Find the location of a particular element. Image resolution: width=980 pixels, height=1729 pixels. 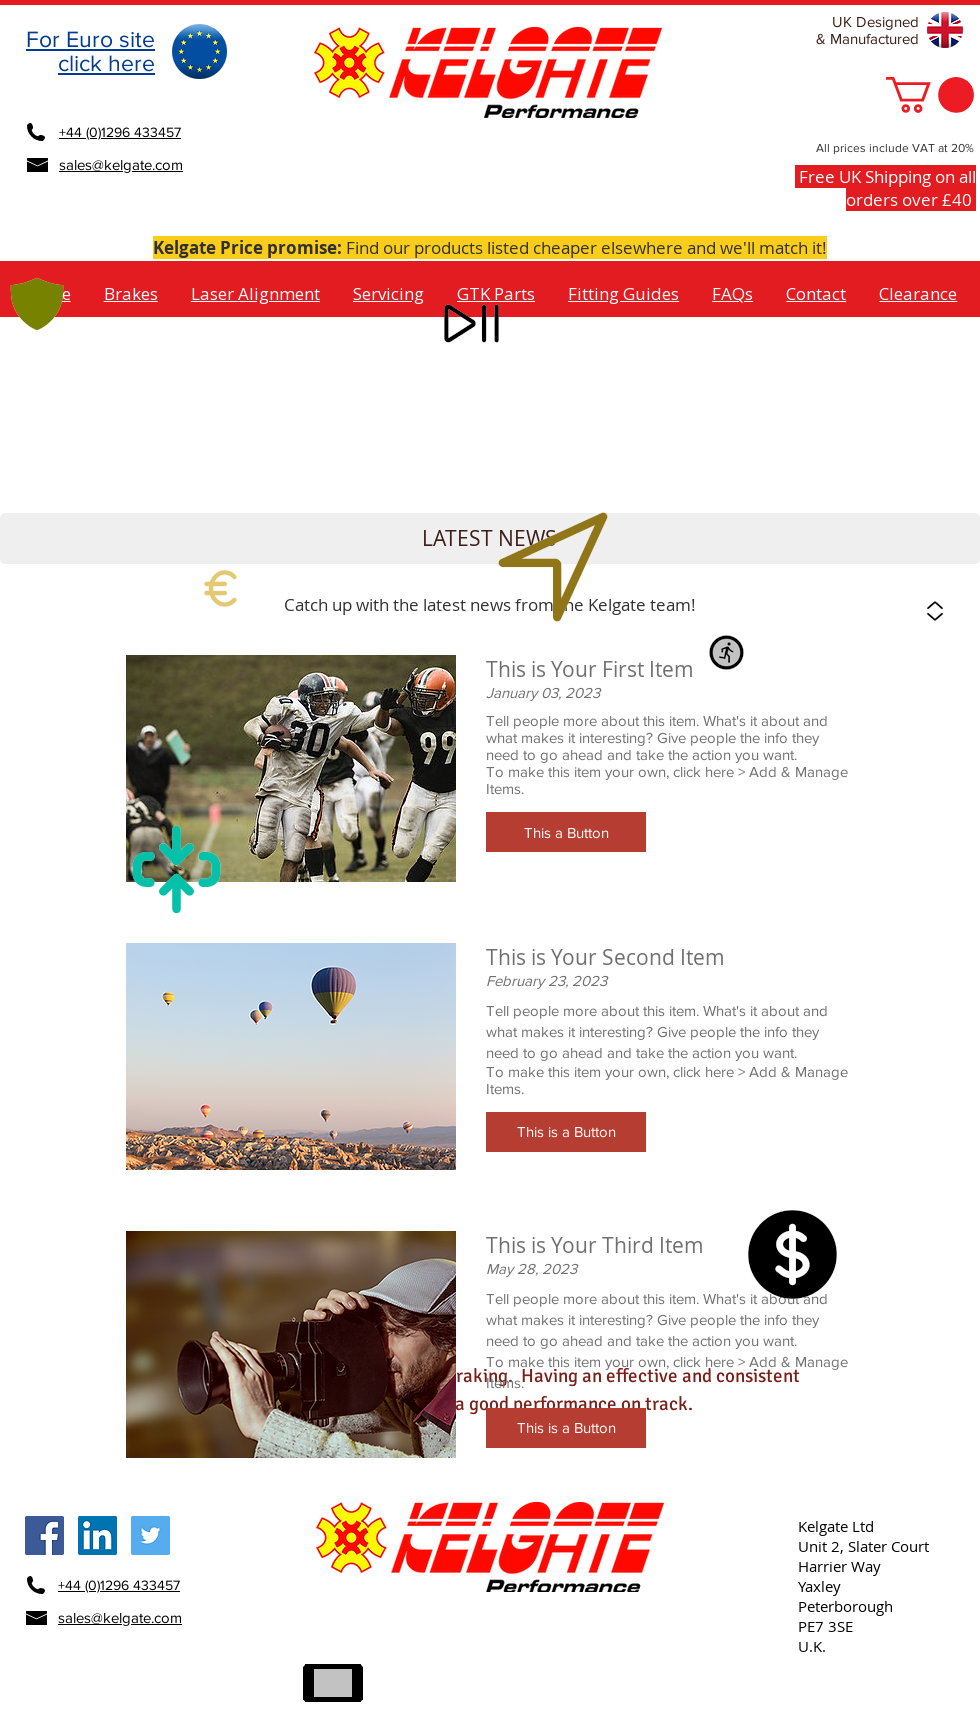

access security settings is located at coordinates (37, 304).